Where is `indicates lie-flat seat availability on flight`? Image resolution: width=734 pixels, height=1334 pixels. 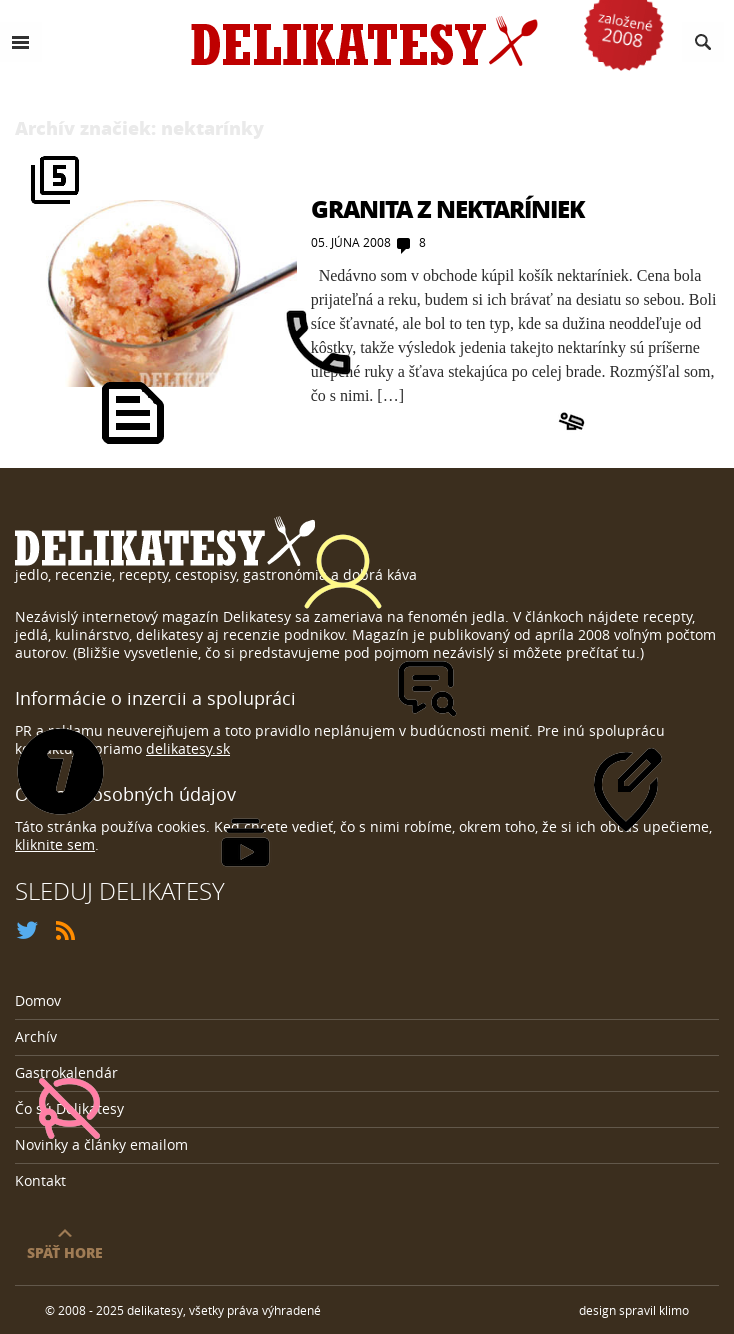
indicates lie-flat seat availability on flight is located at coordinates (571, 421).